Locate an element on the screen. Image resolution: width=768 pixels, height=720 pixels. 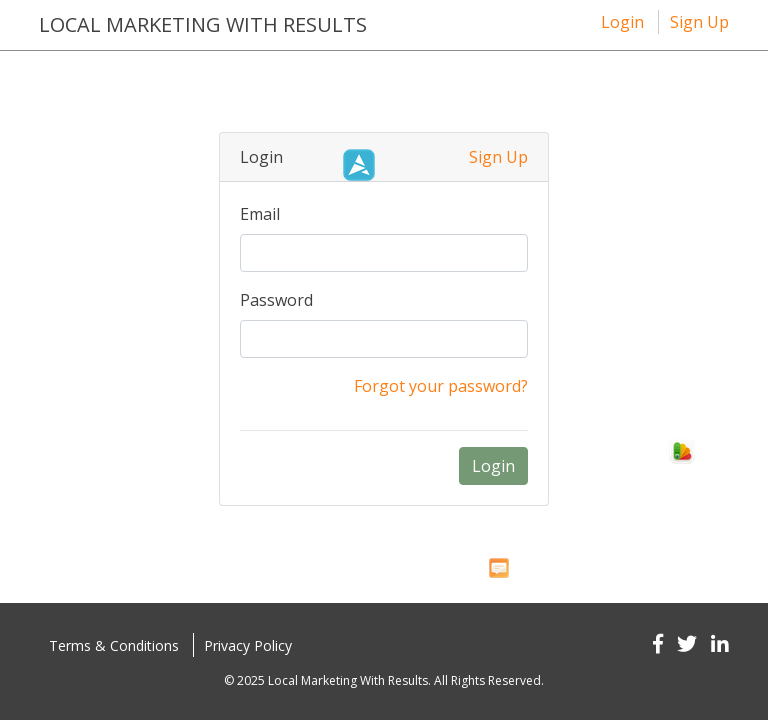
launch the artix linux application is located at coordinates (359, 165).